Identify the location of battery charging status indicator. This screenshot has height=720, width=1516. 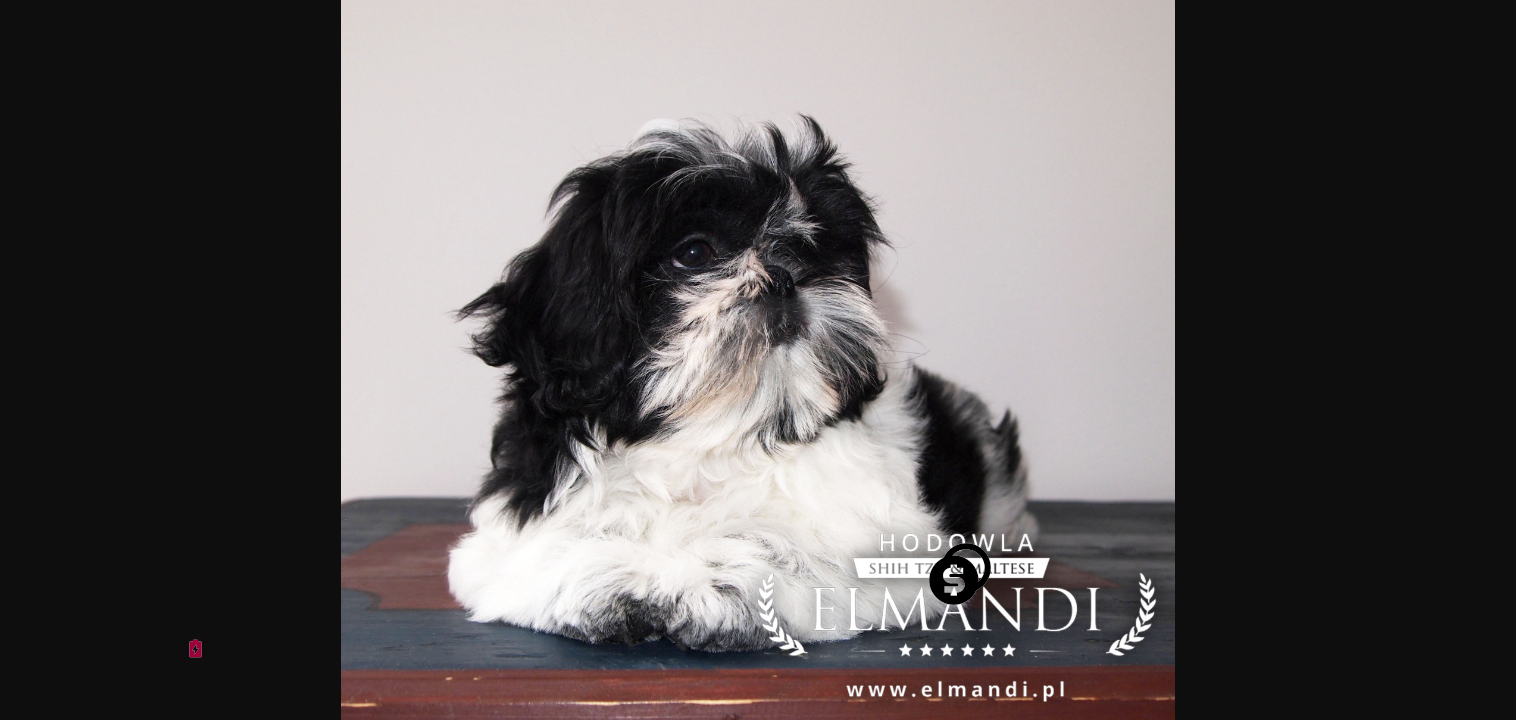
(195, 648).